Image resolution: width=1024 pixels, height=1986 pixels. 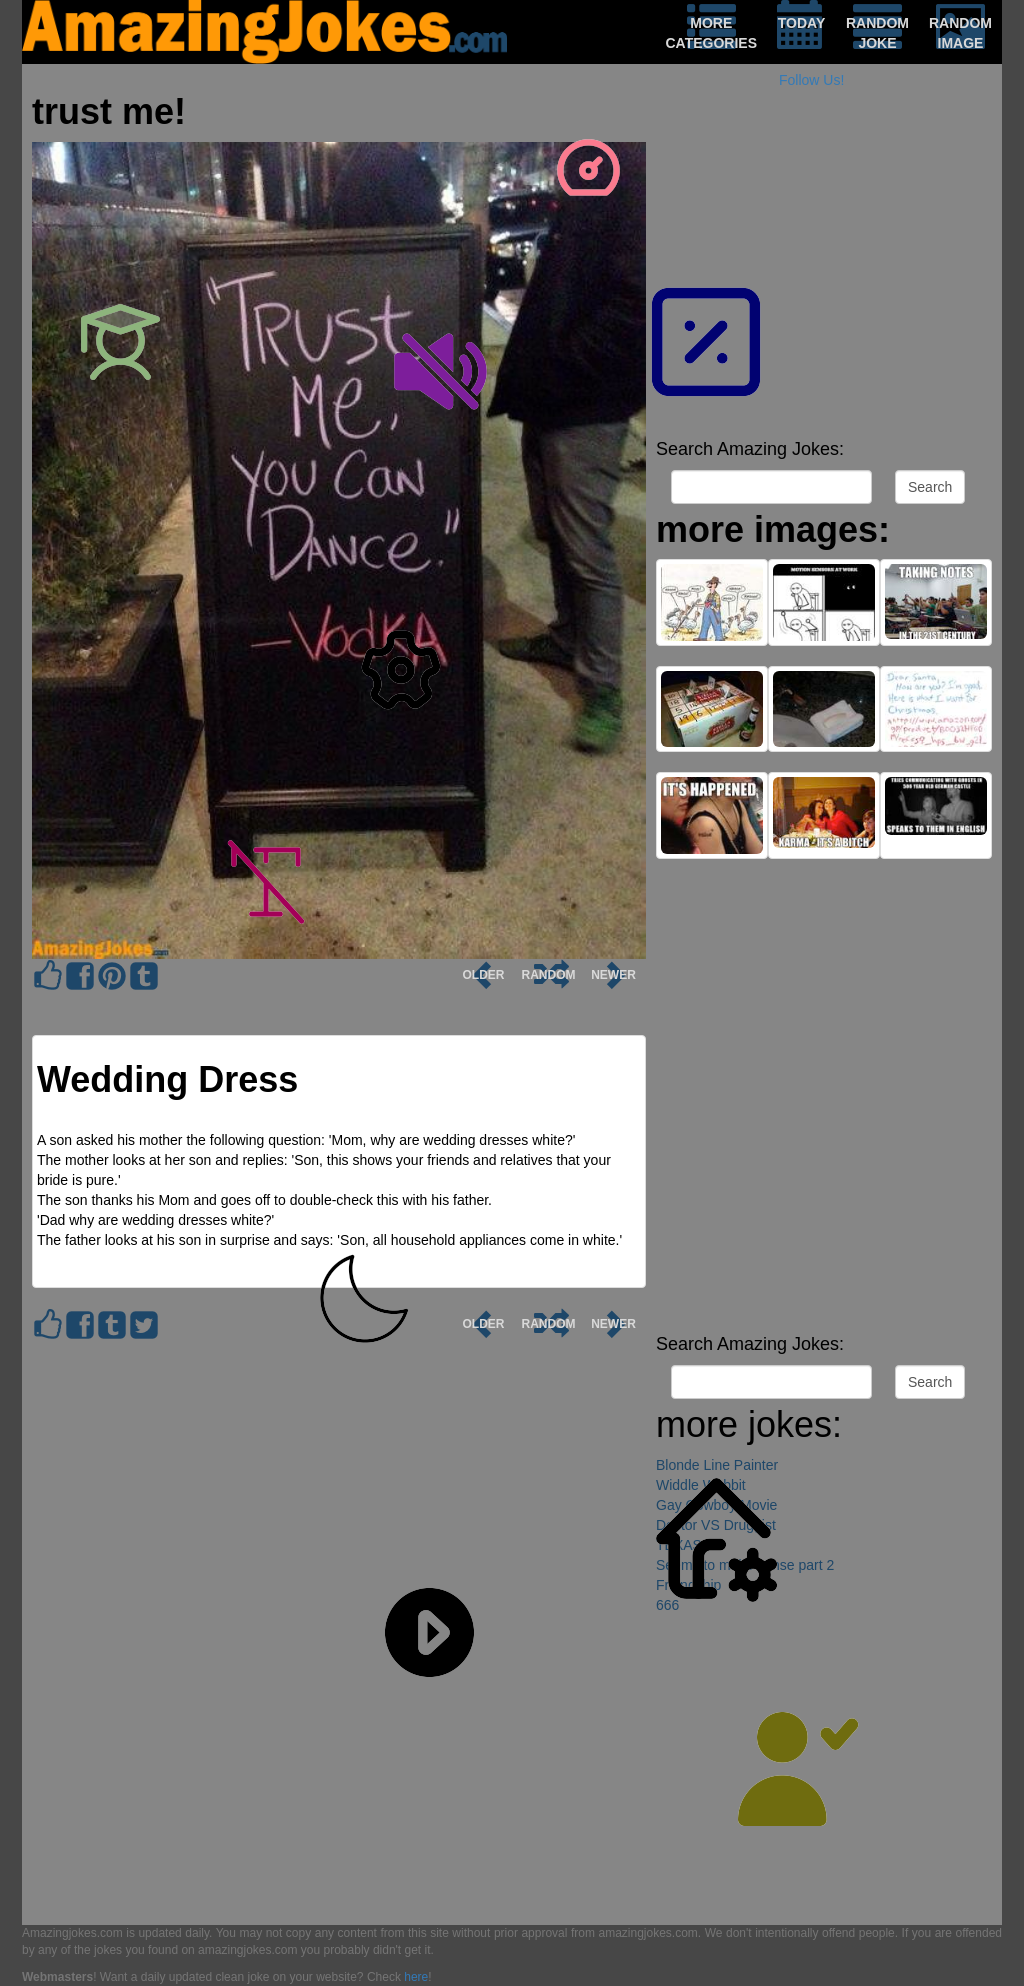 I want to click on view or apply a discount, so click(x=706, y=342).